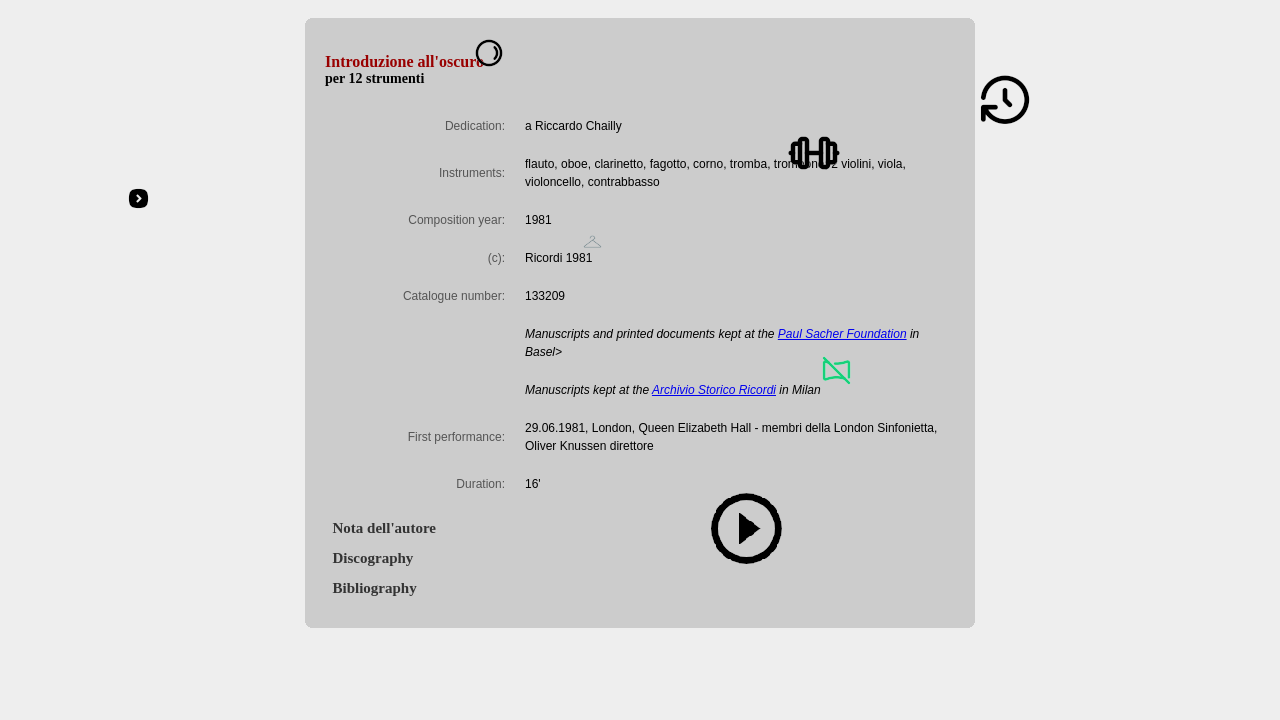 The width and height of the screenshot is (1280, 720). Describe the element at coordinates (814, 153) in the screenshot. I see `access workout or fitness features` at that location.